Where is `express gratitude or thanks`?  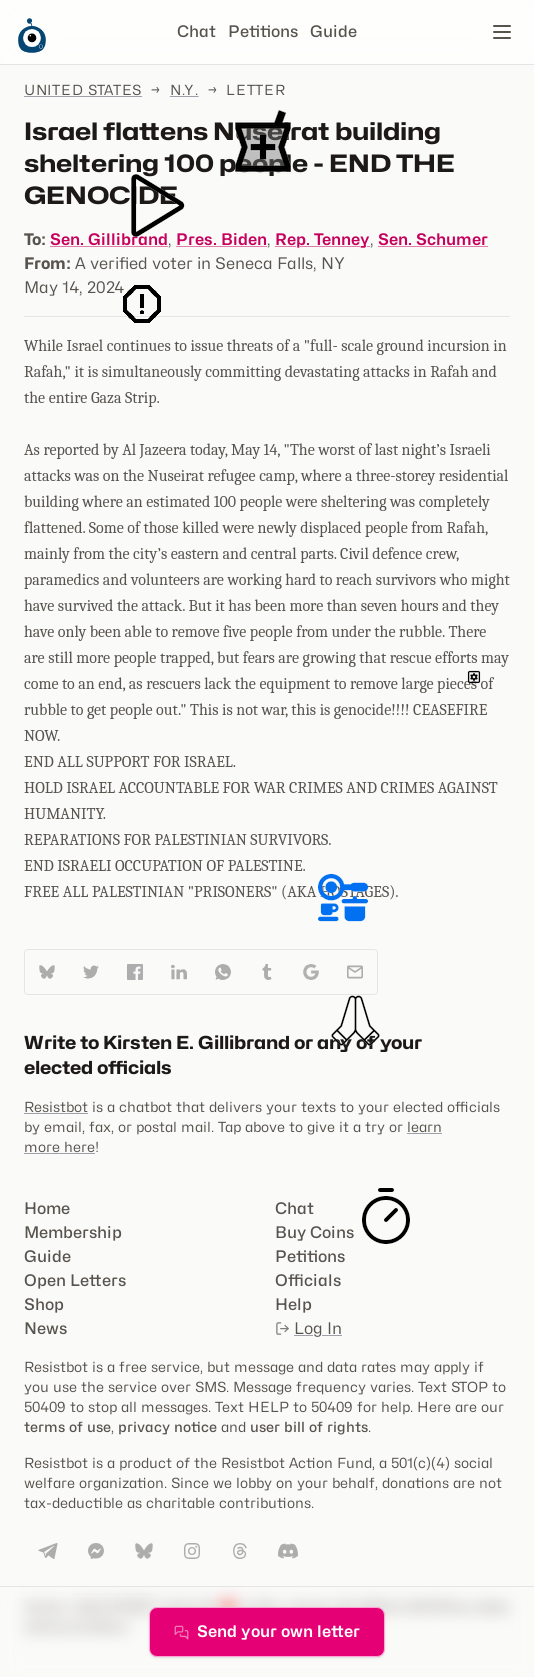
express gratitude or thanks is located at coordinates (355, 1021).